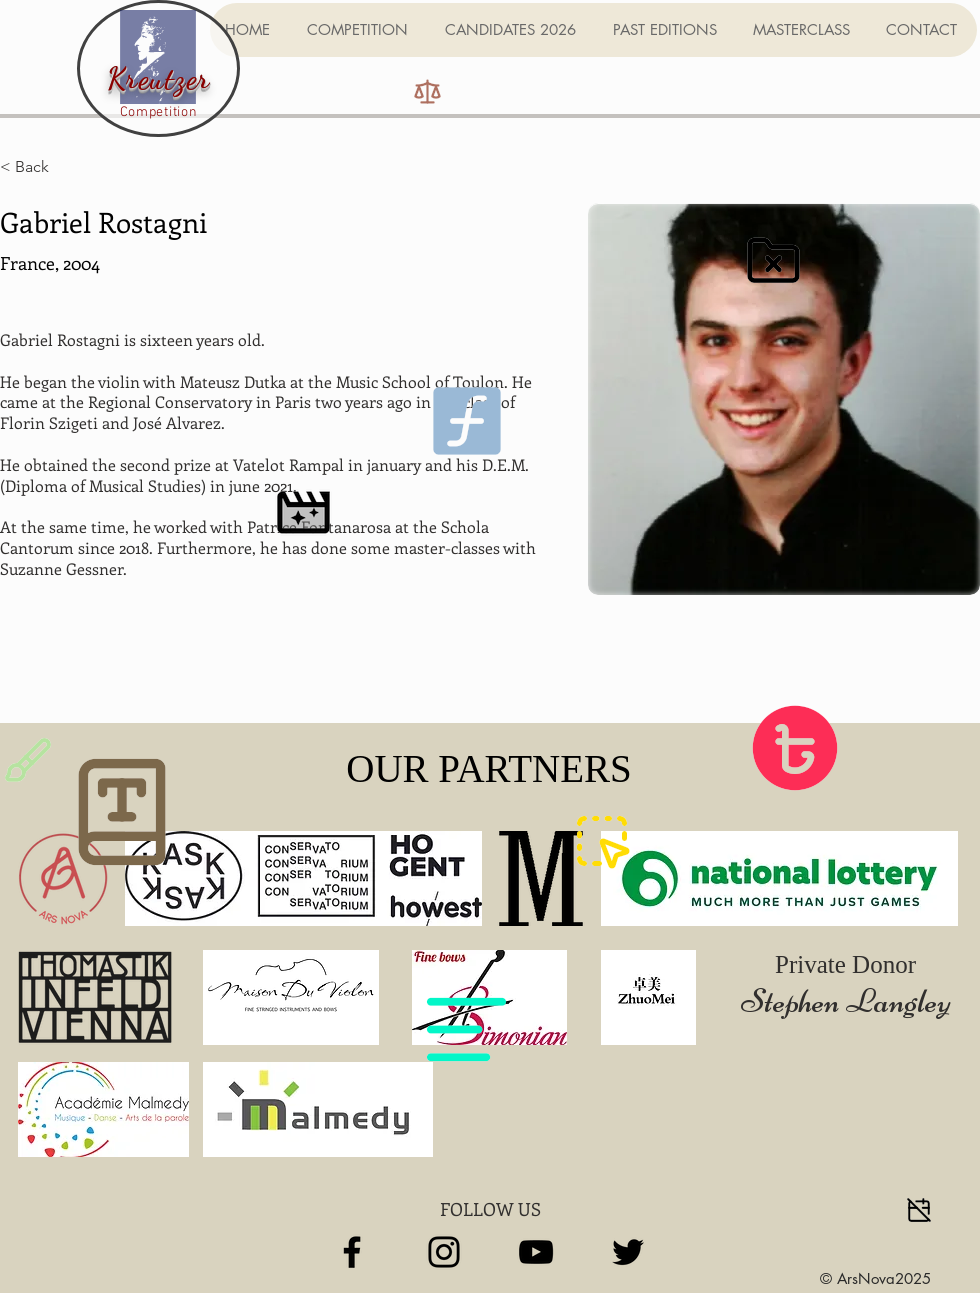  I want to click on access drawing or painting tools, so click(28, 761).